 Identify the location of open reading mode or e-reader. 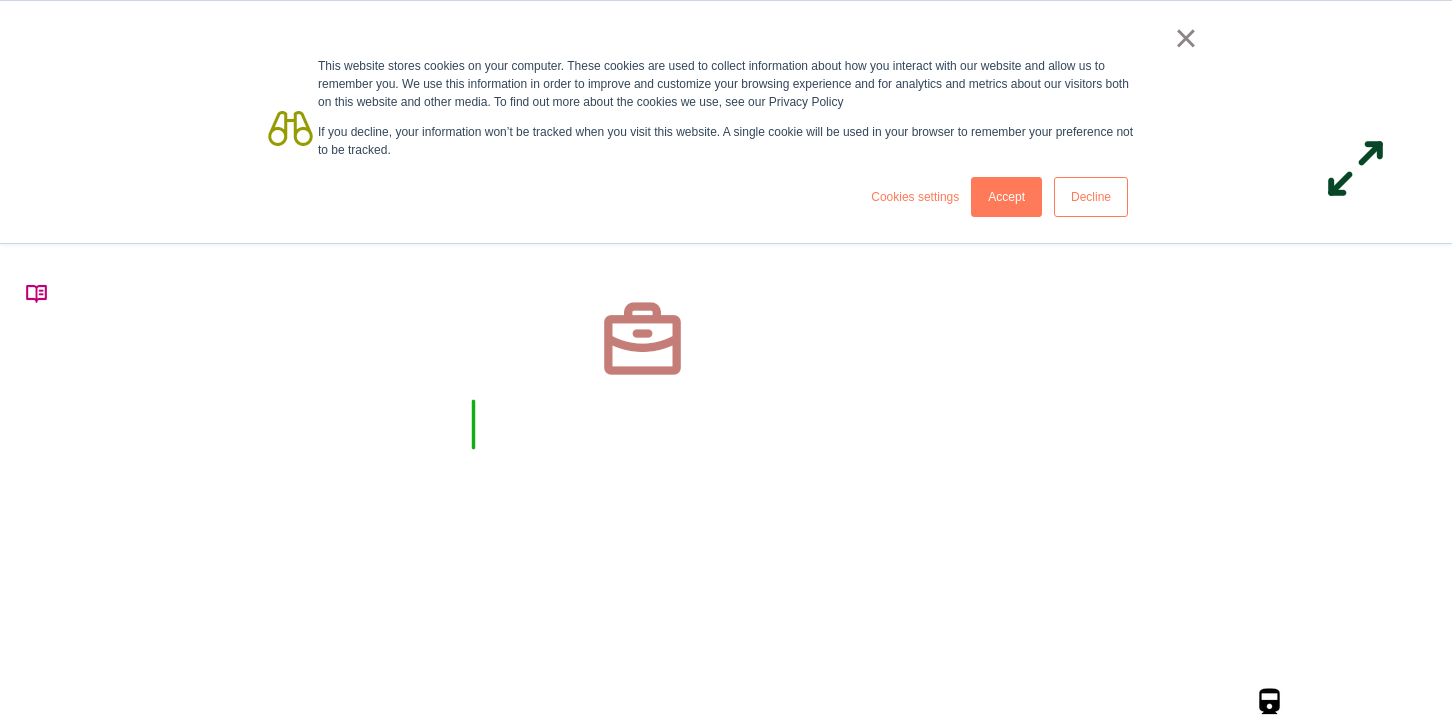
(36, 292).